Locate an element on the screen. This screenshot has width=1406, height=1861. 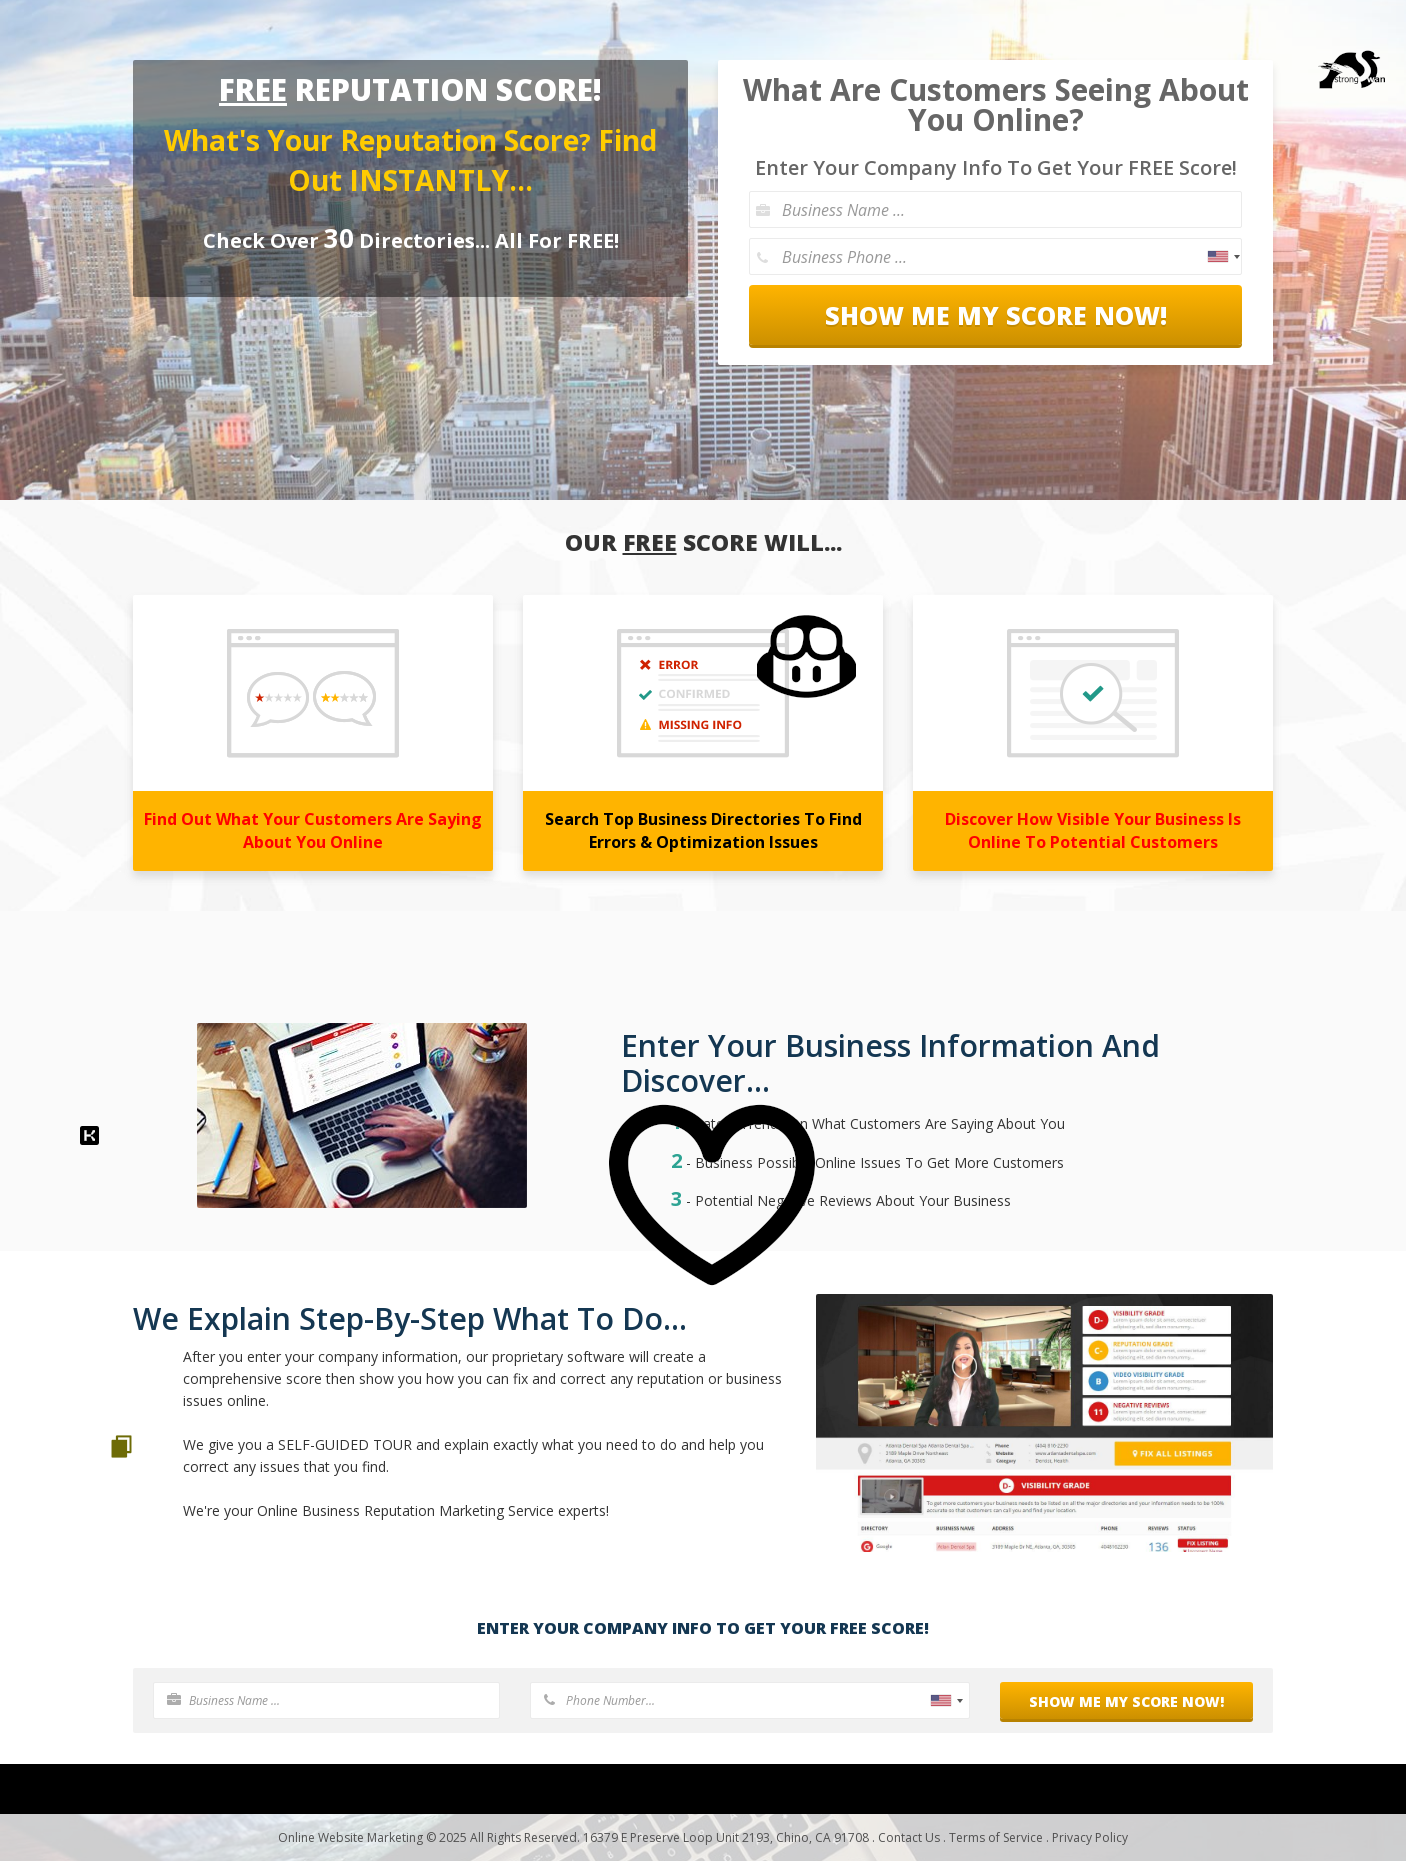
sponsor a developer on github is located at coordinates (712, 1195).